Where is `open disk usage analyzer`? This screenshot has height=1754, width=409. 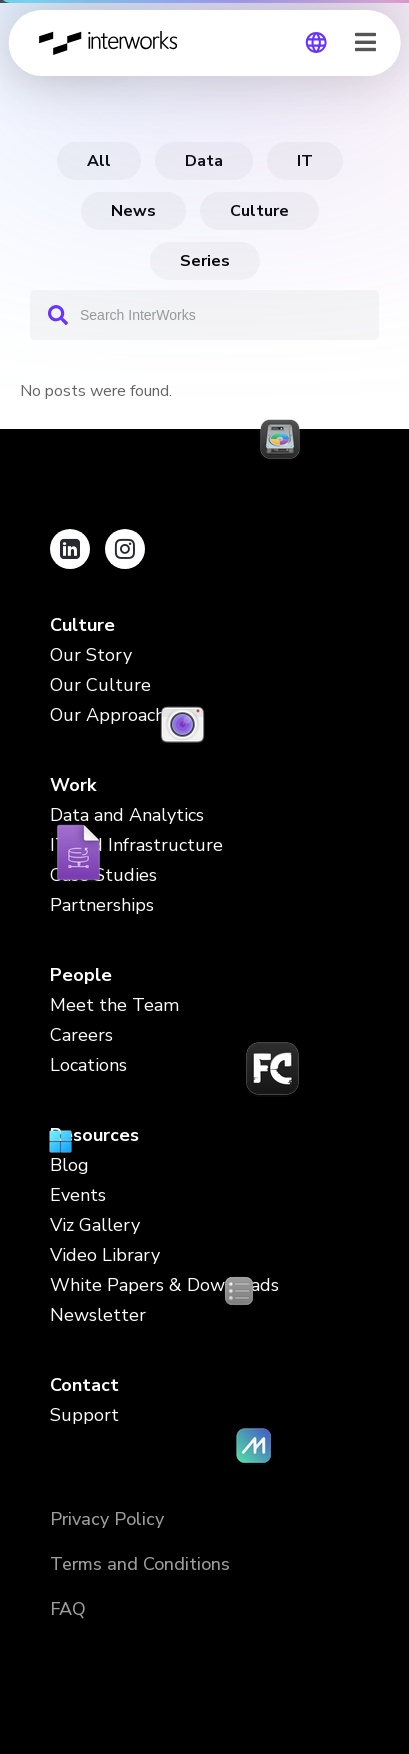 open disk usage analyzer is located at coordinates (280, 439).